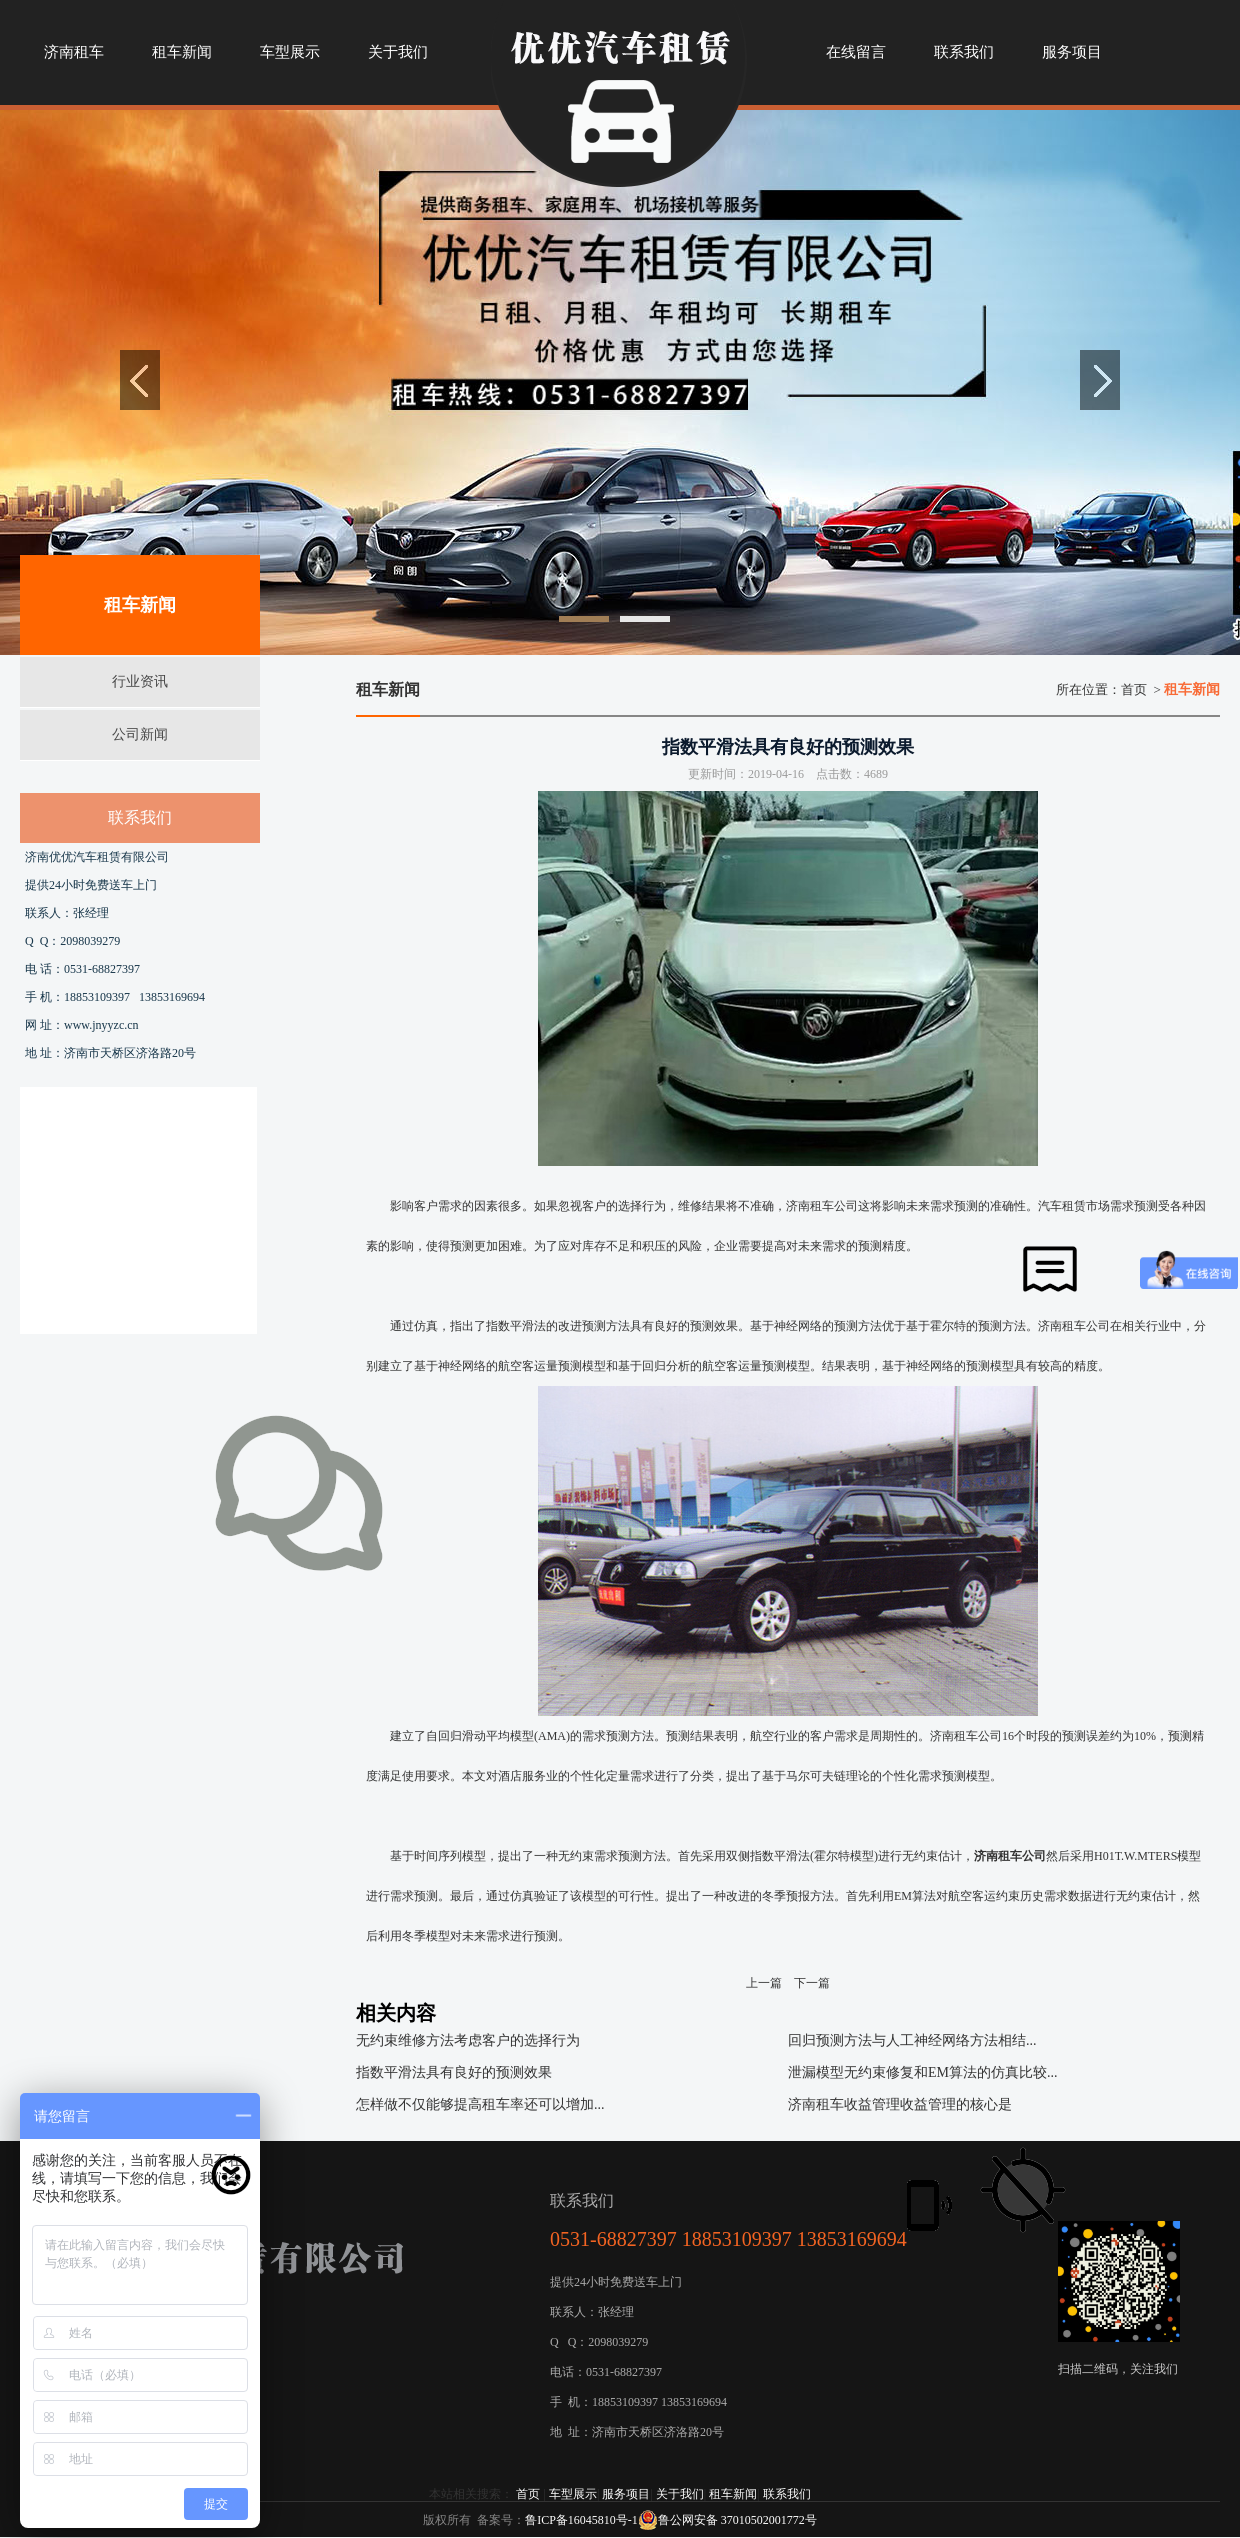  What do you see at coordinates (1023, 2190) in the screenshot?
I see `location services disabled` at bounding box center [1023, 2190].